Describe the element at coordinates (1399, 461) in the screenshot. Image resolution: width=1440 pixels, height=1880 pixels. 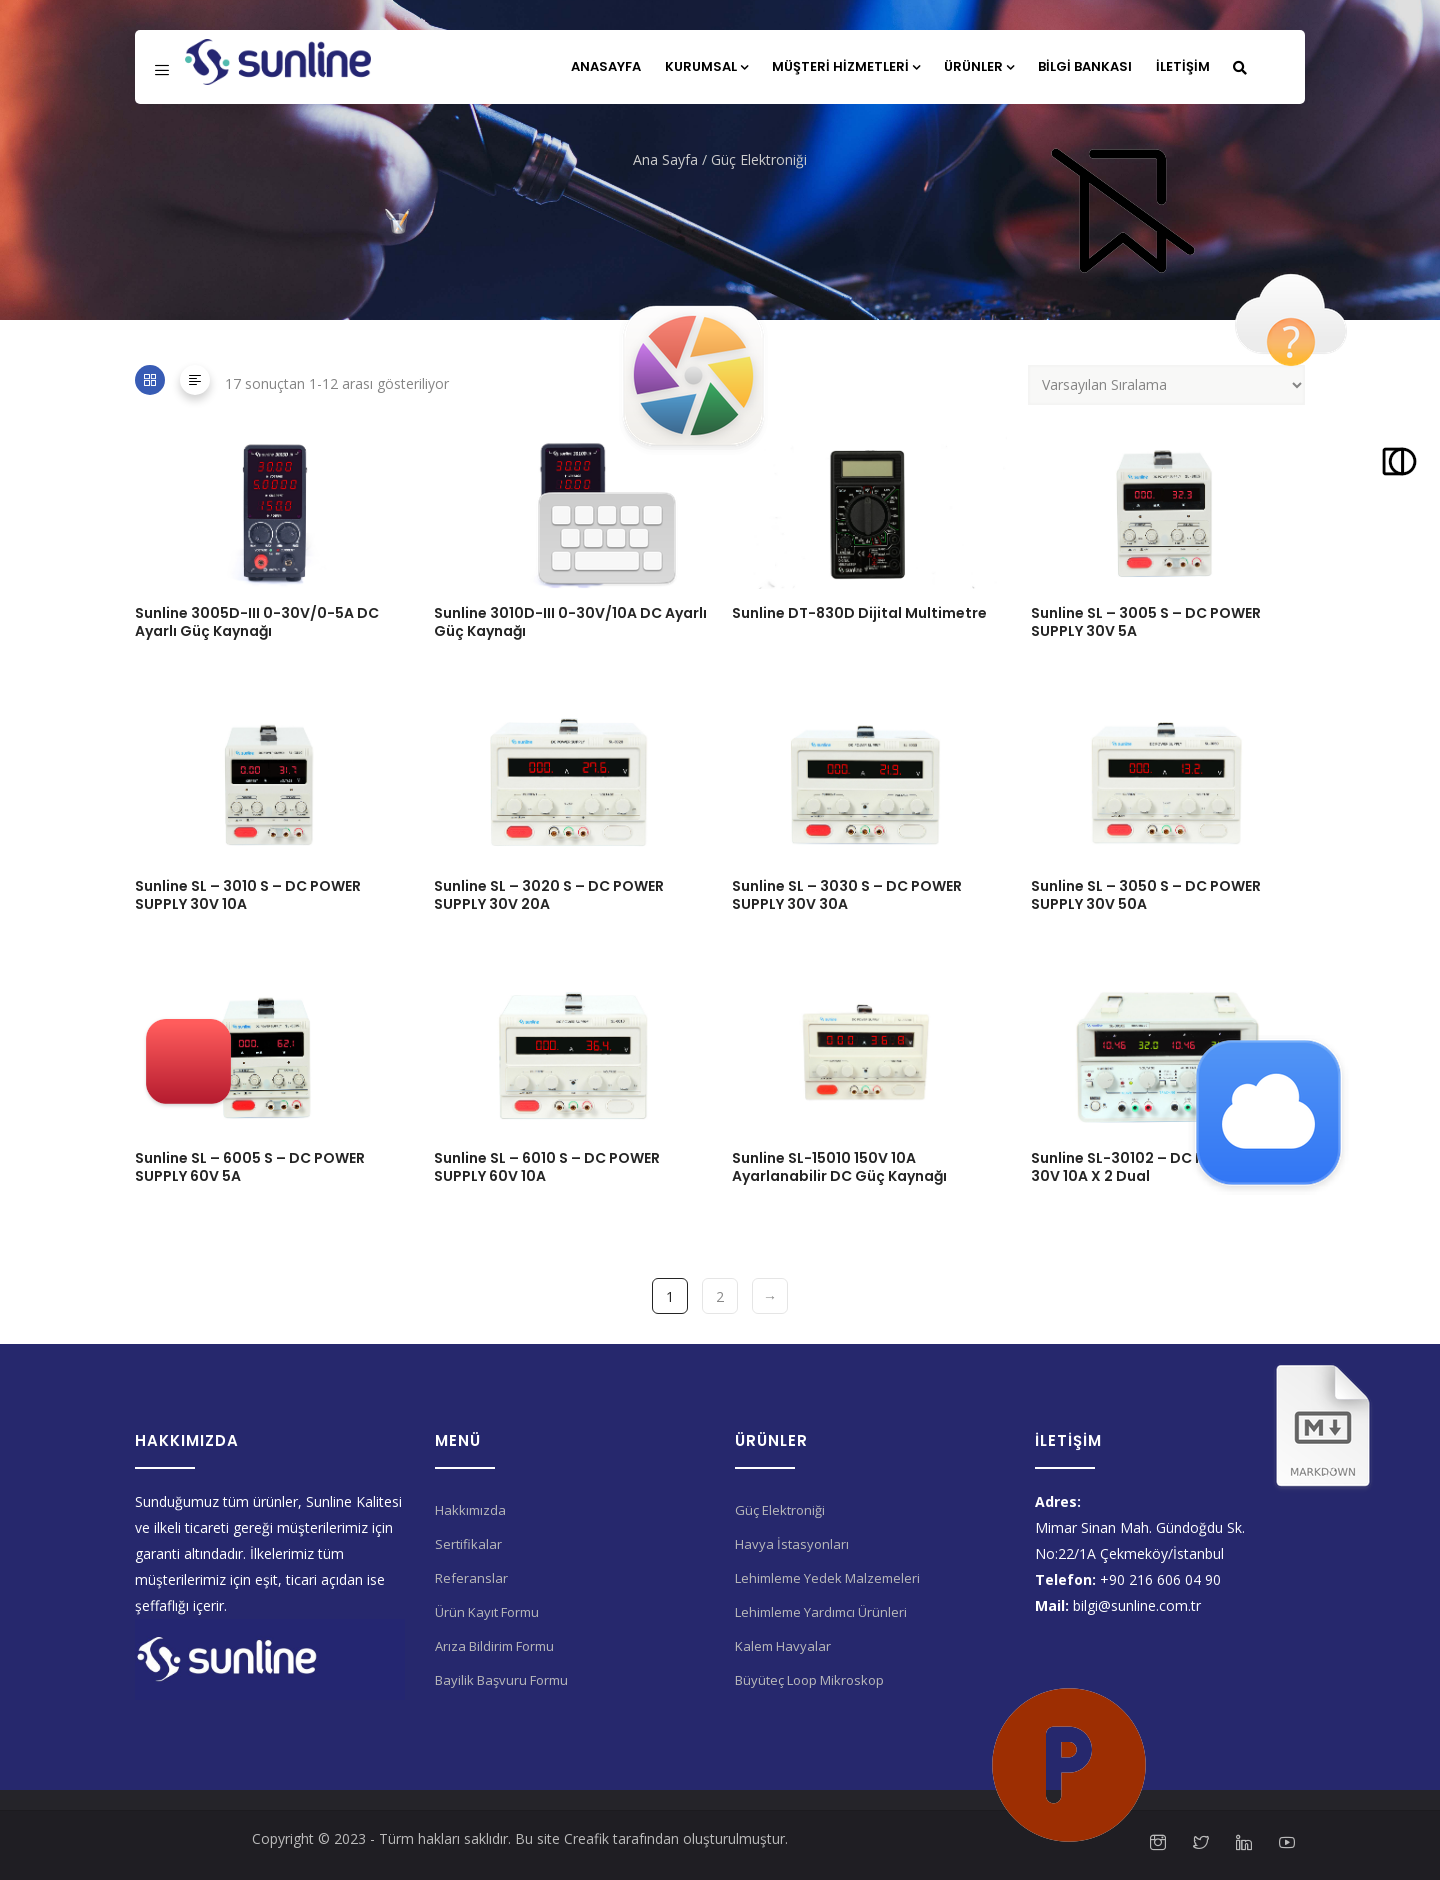
I see `toggle between rectangular and circular view modes` at that location.